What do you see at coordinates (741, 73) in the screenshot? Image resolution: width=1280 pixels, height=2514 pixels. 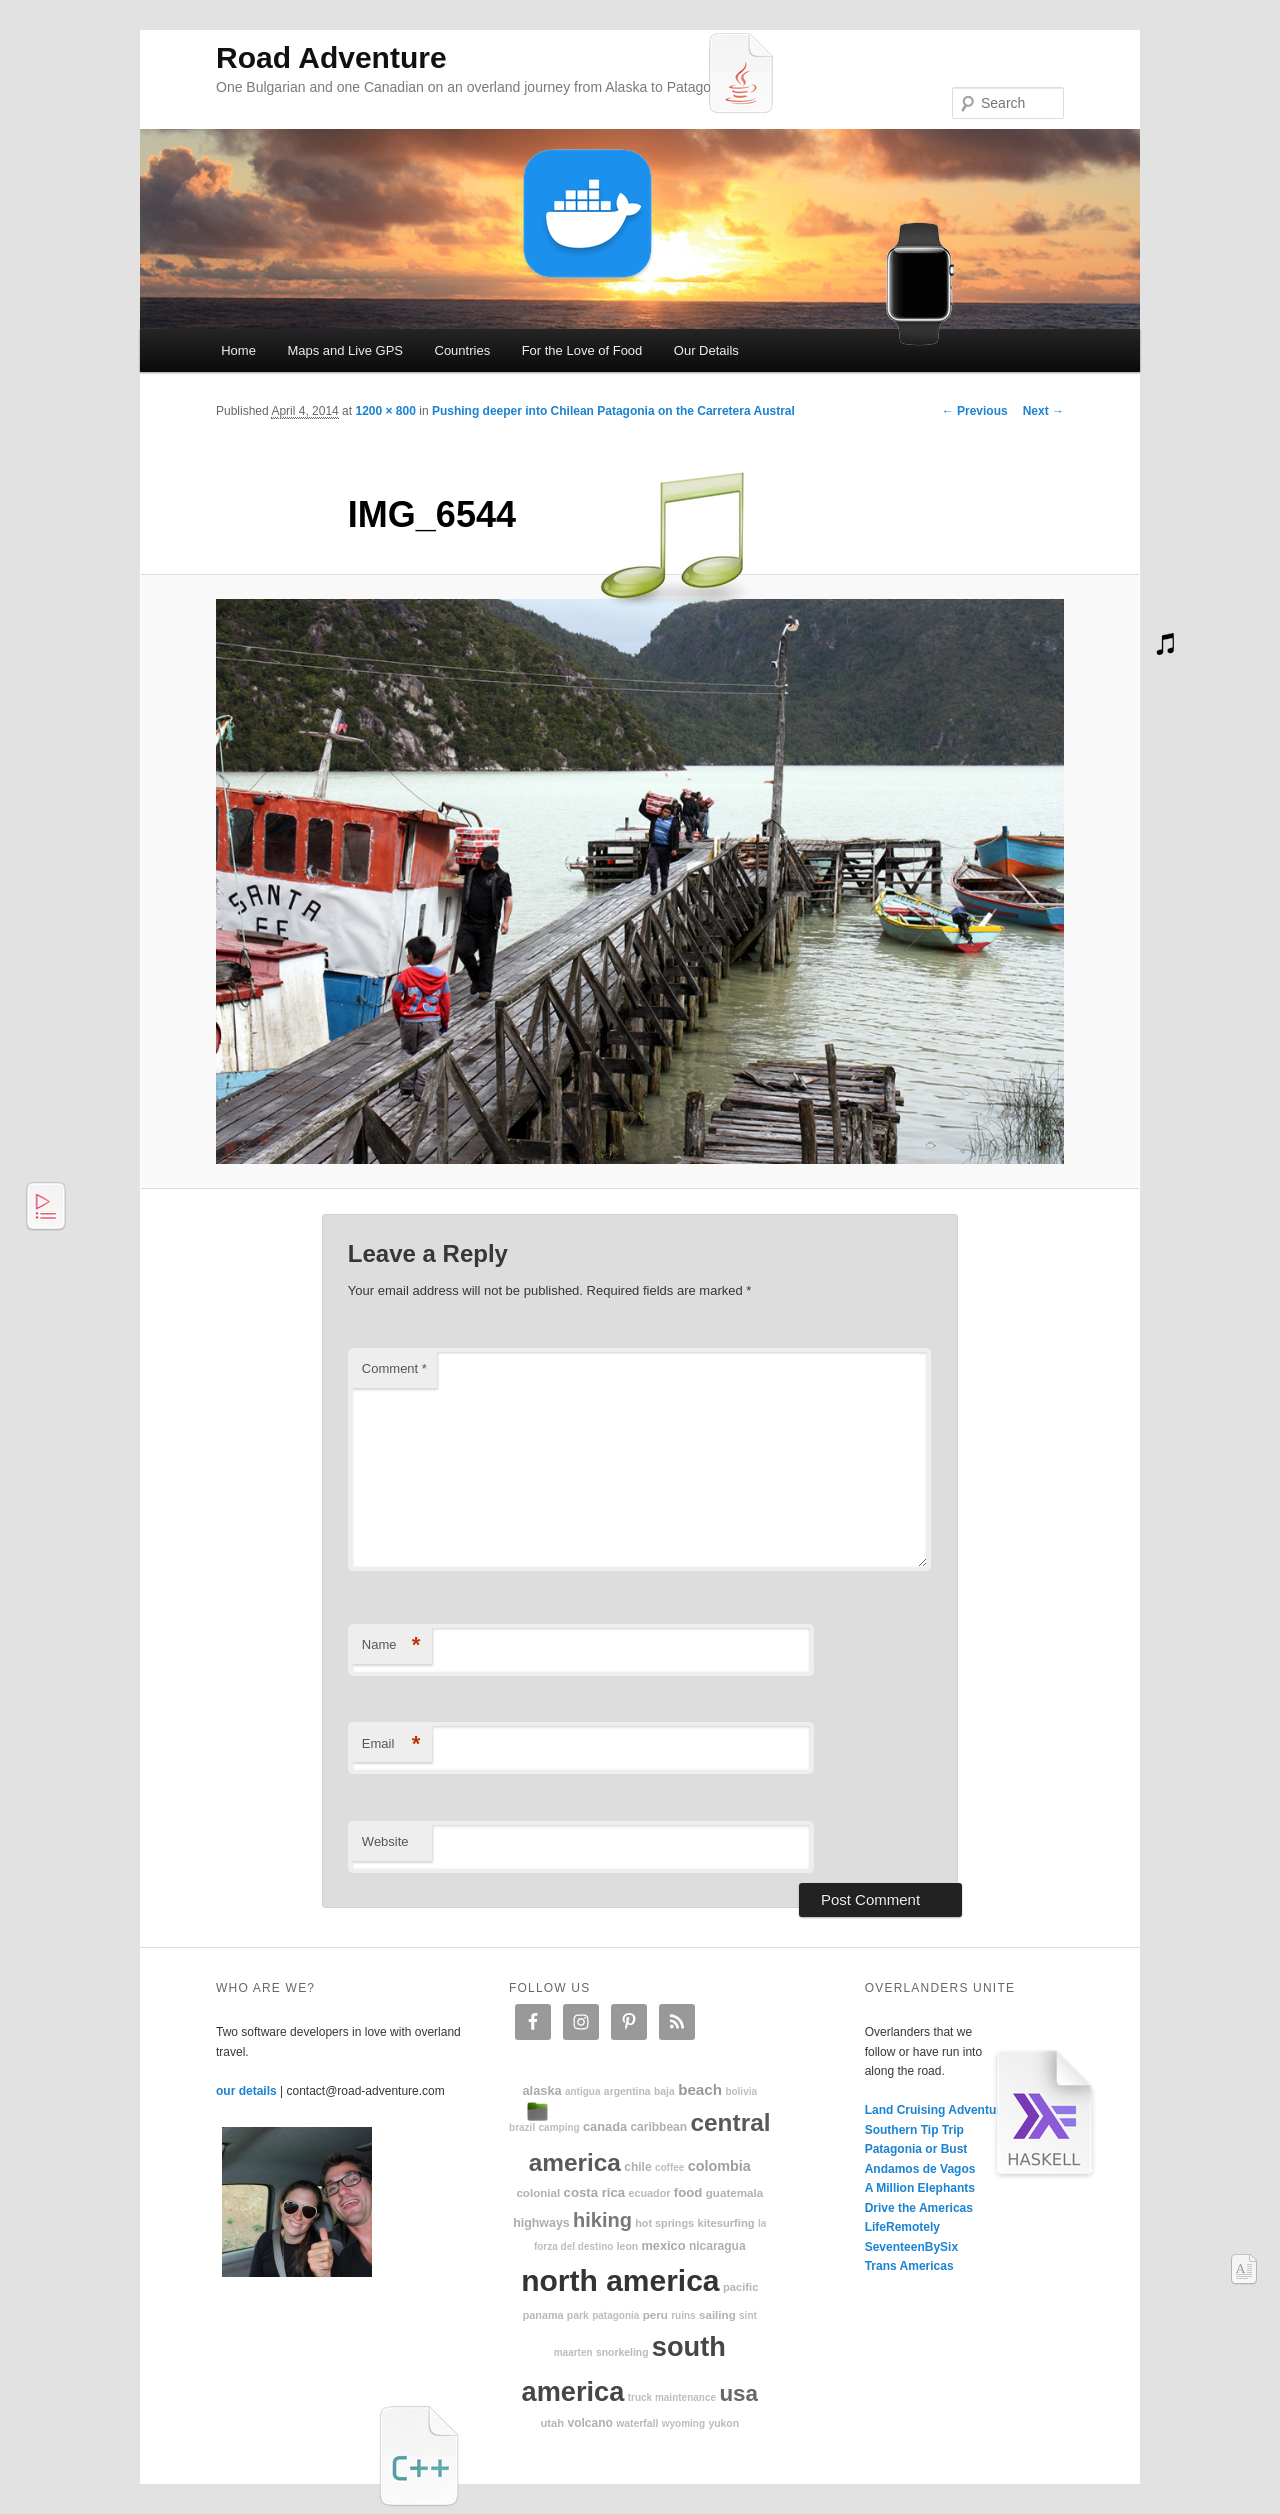 I see `java source code file` at bounding box center [741, 73].